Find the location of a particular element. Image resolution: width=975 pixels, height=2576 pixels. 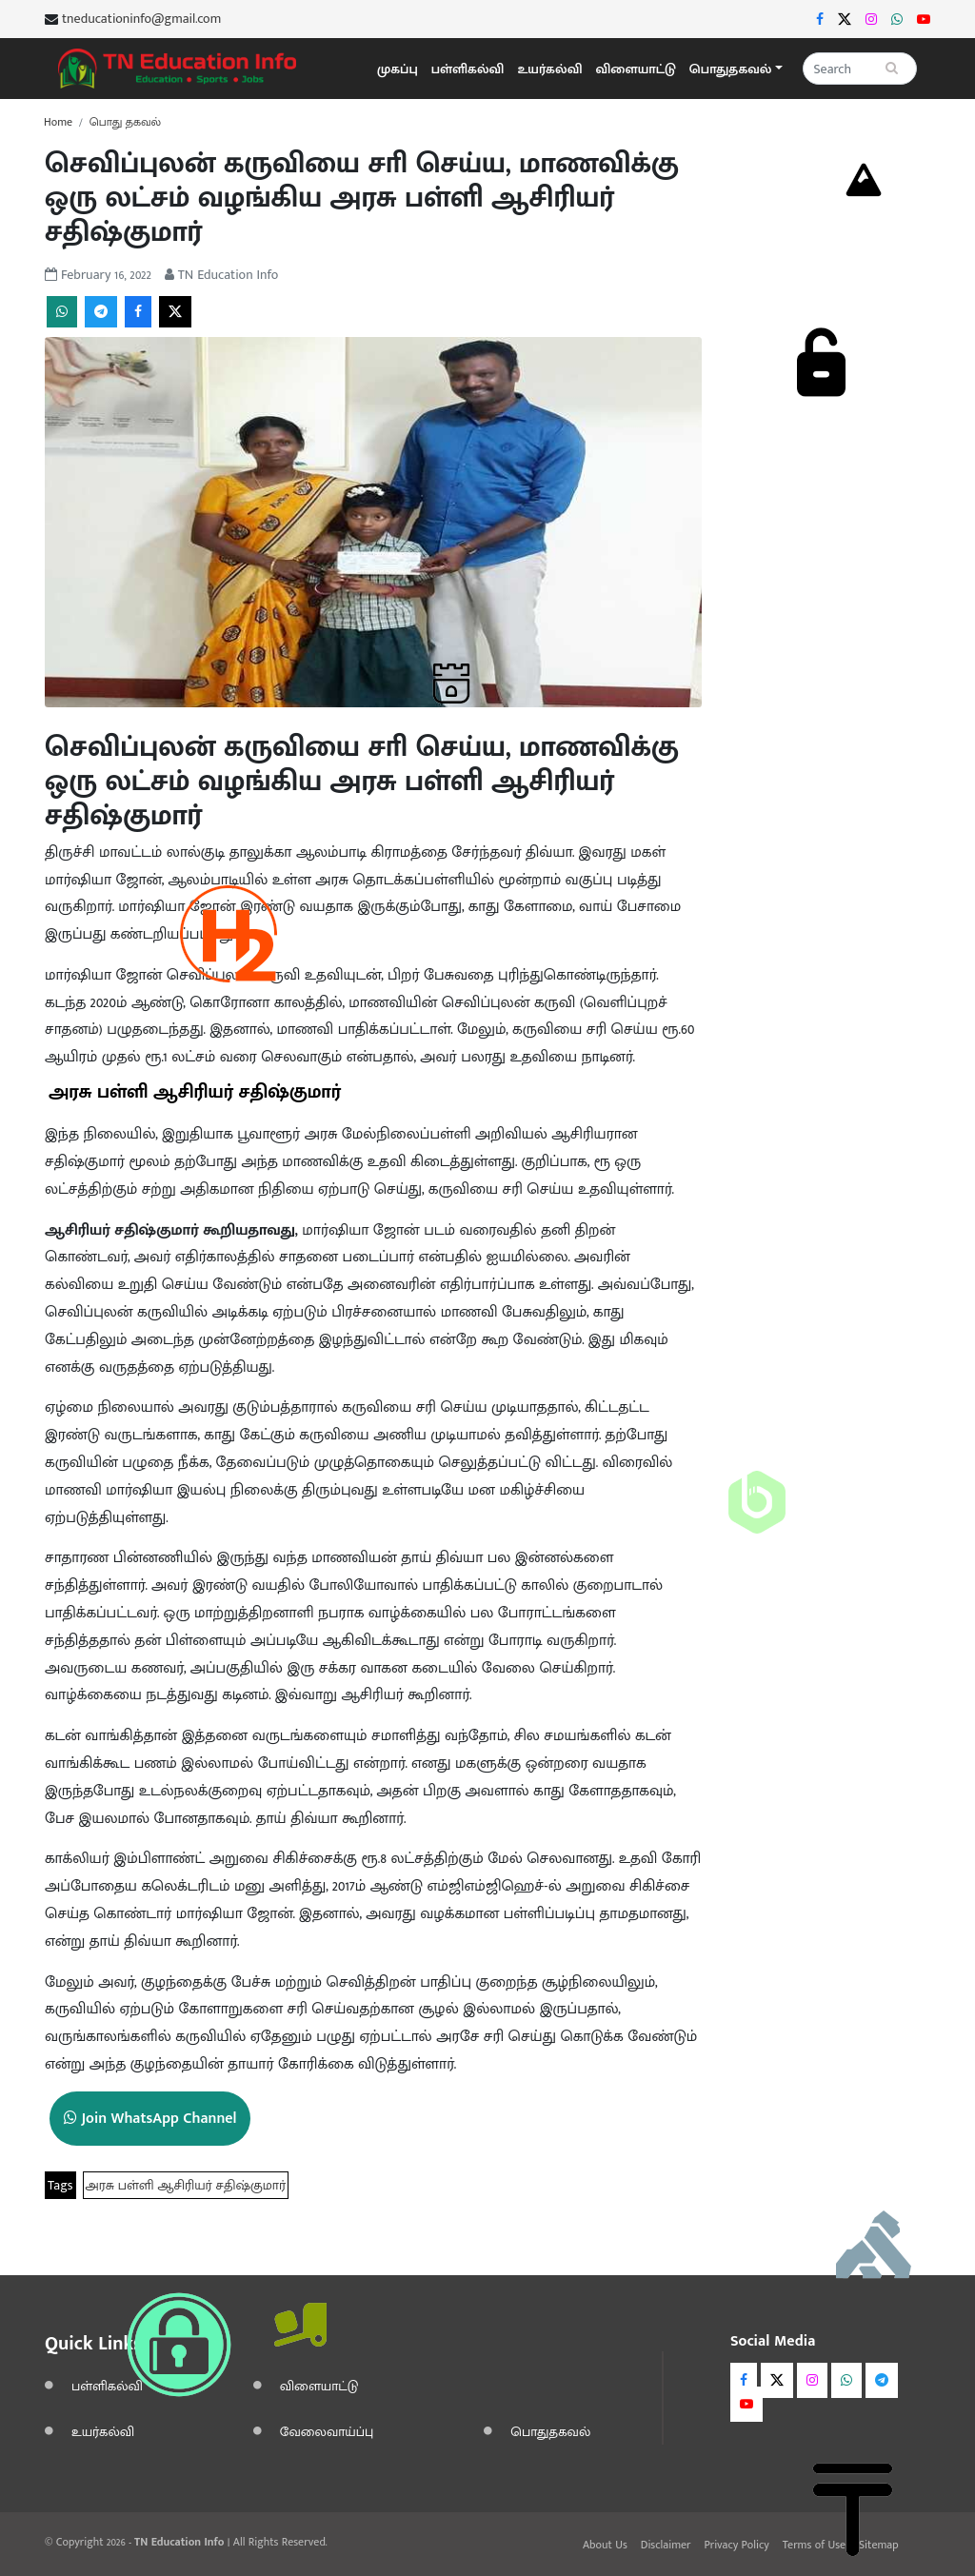

unlock a secured item or account is located at coordinates (821, 364).